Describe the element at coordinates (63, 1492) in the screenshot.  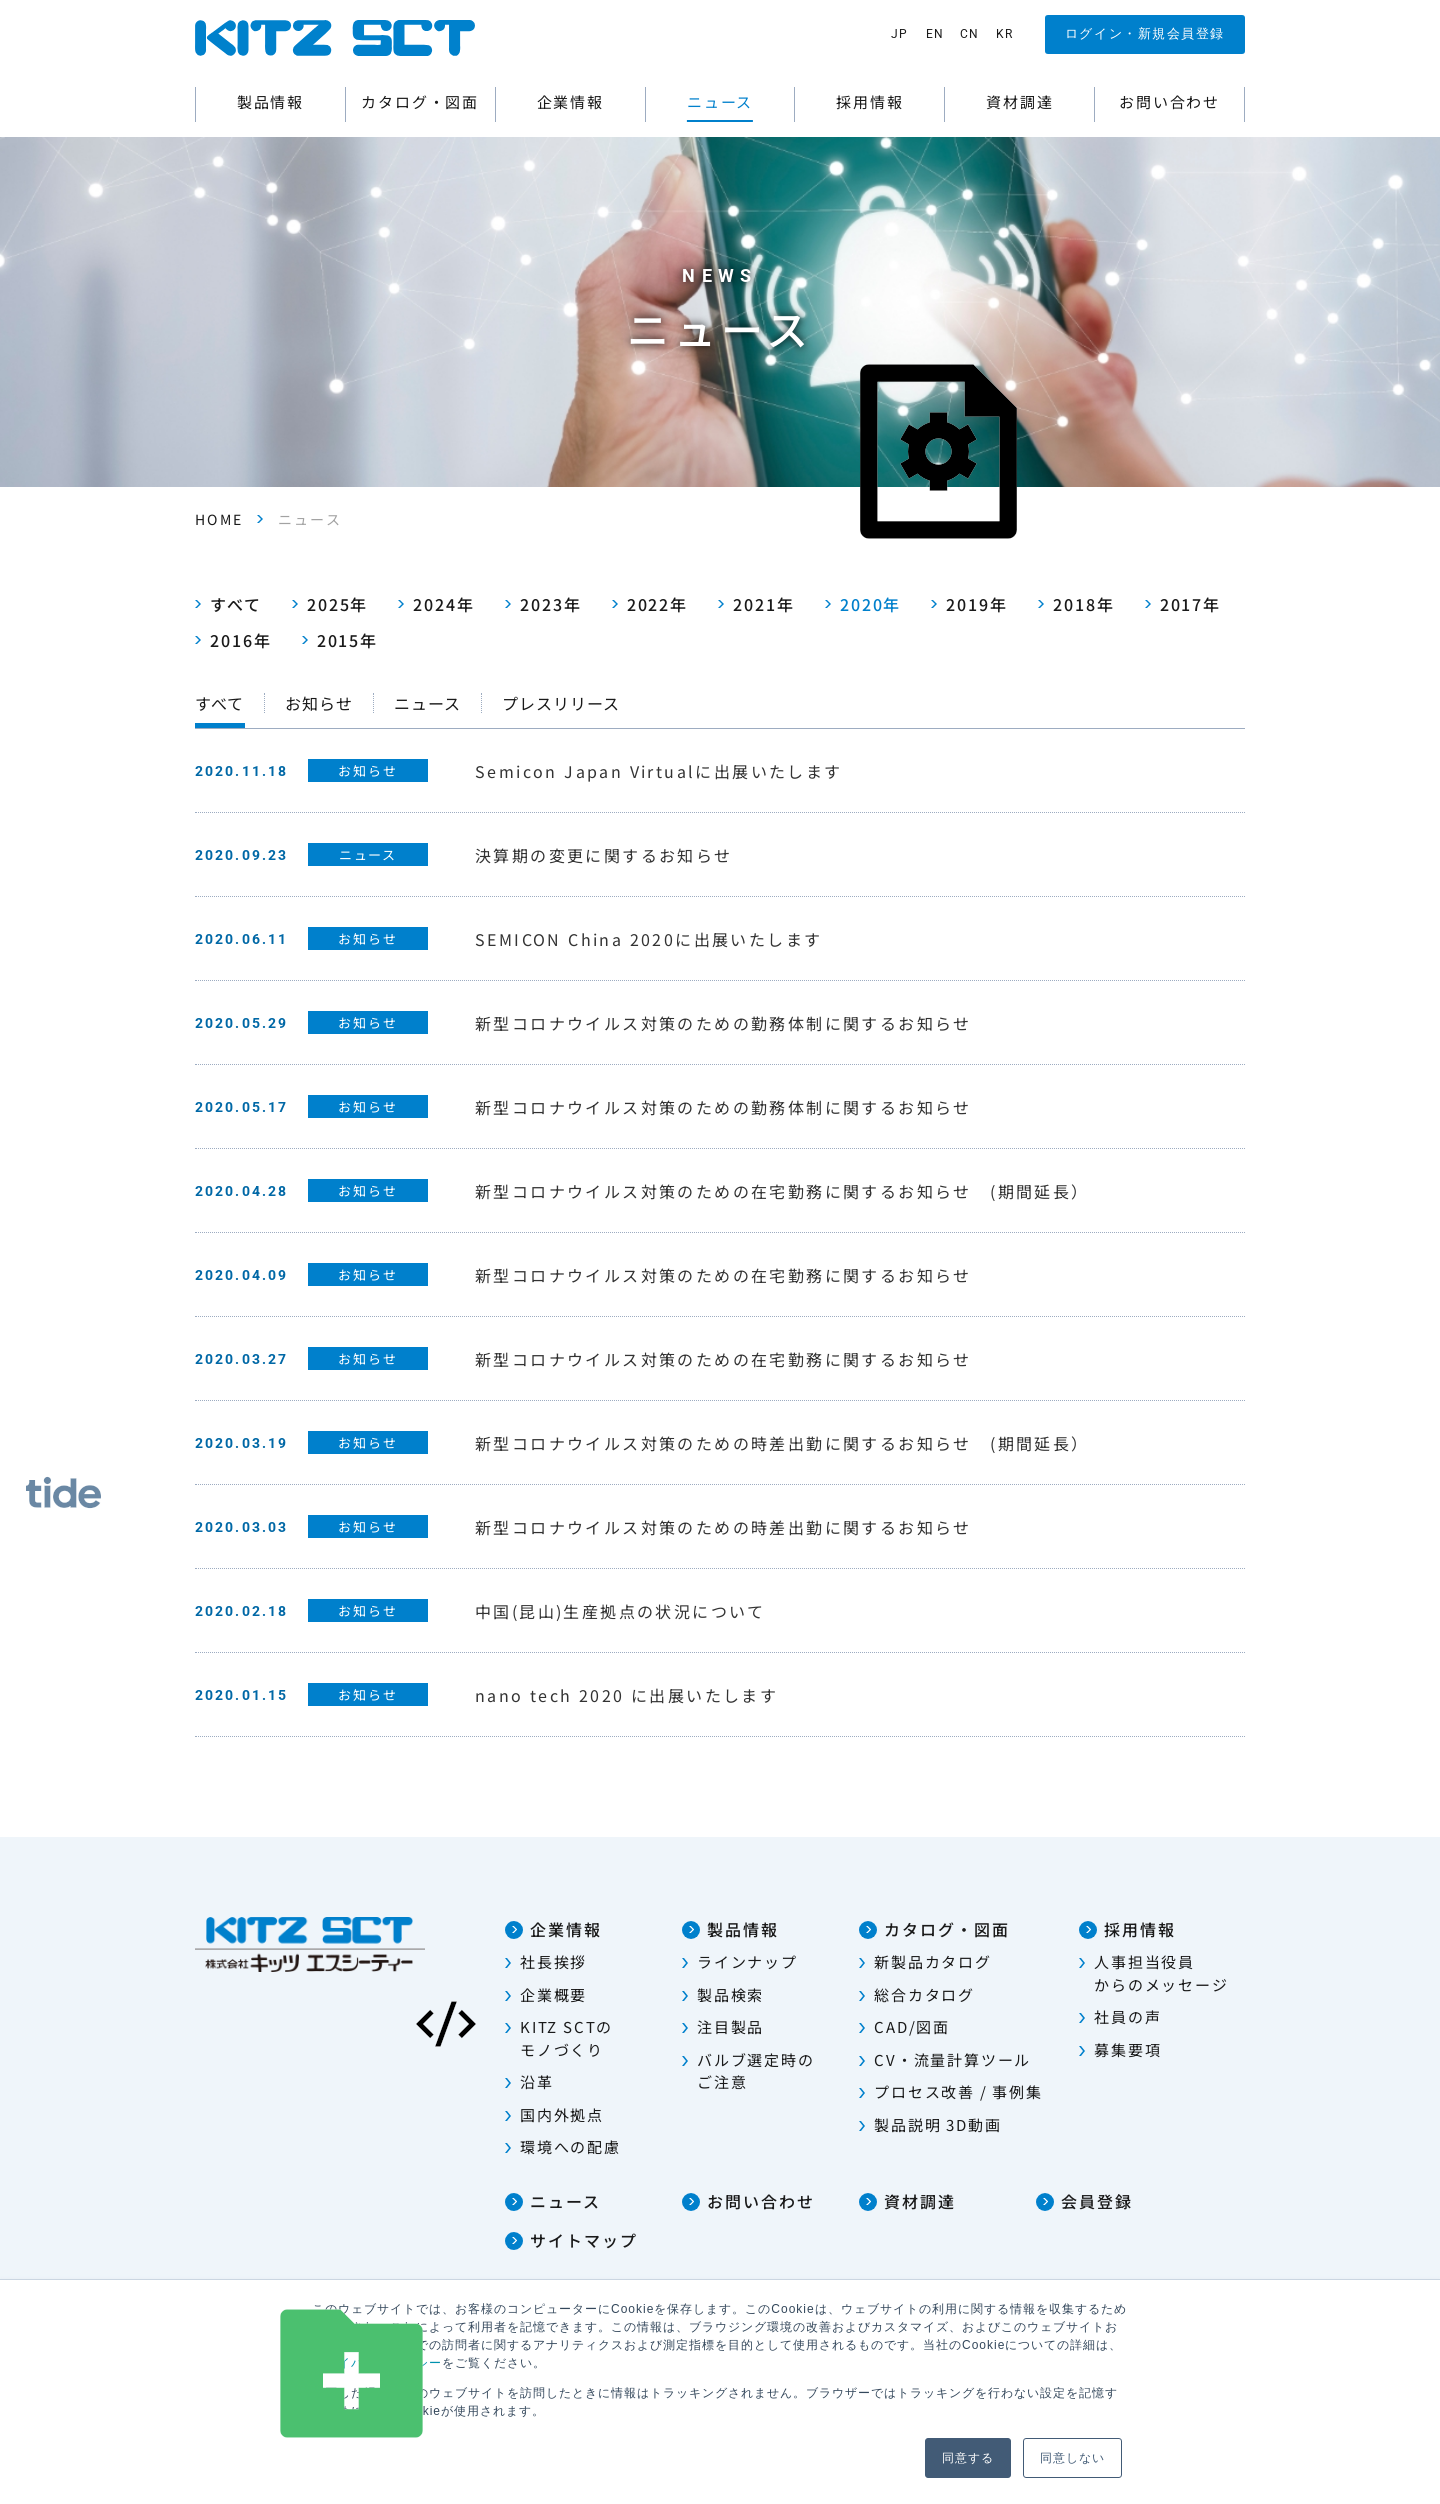
I see `open the Tide banking app` at that location.